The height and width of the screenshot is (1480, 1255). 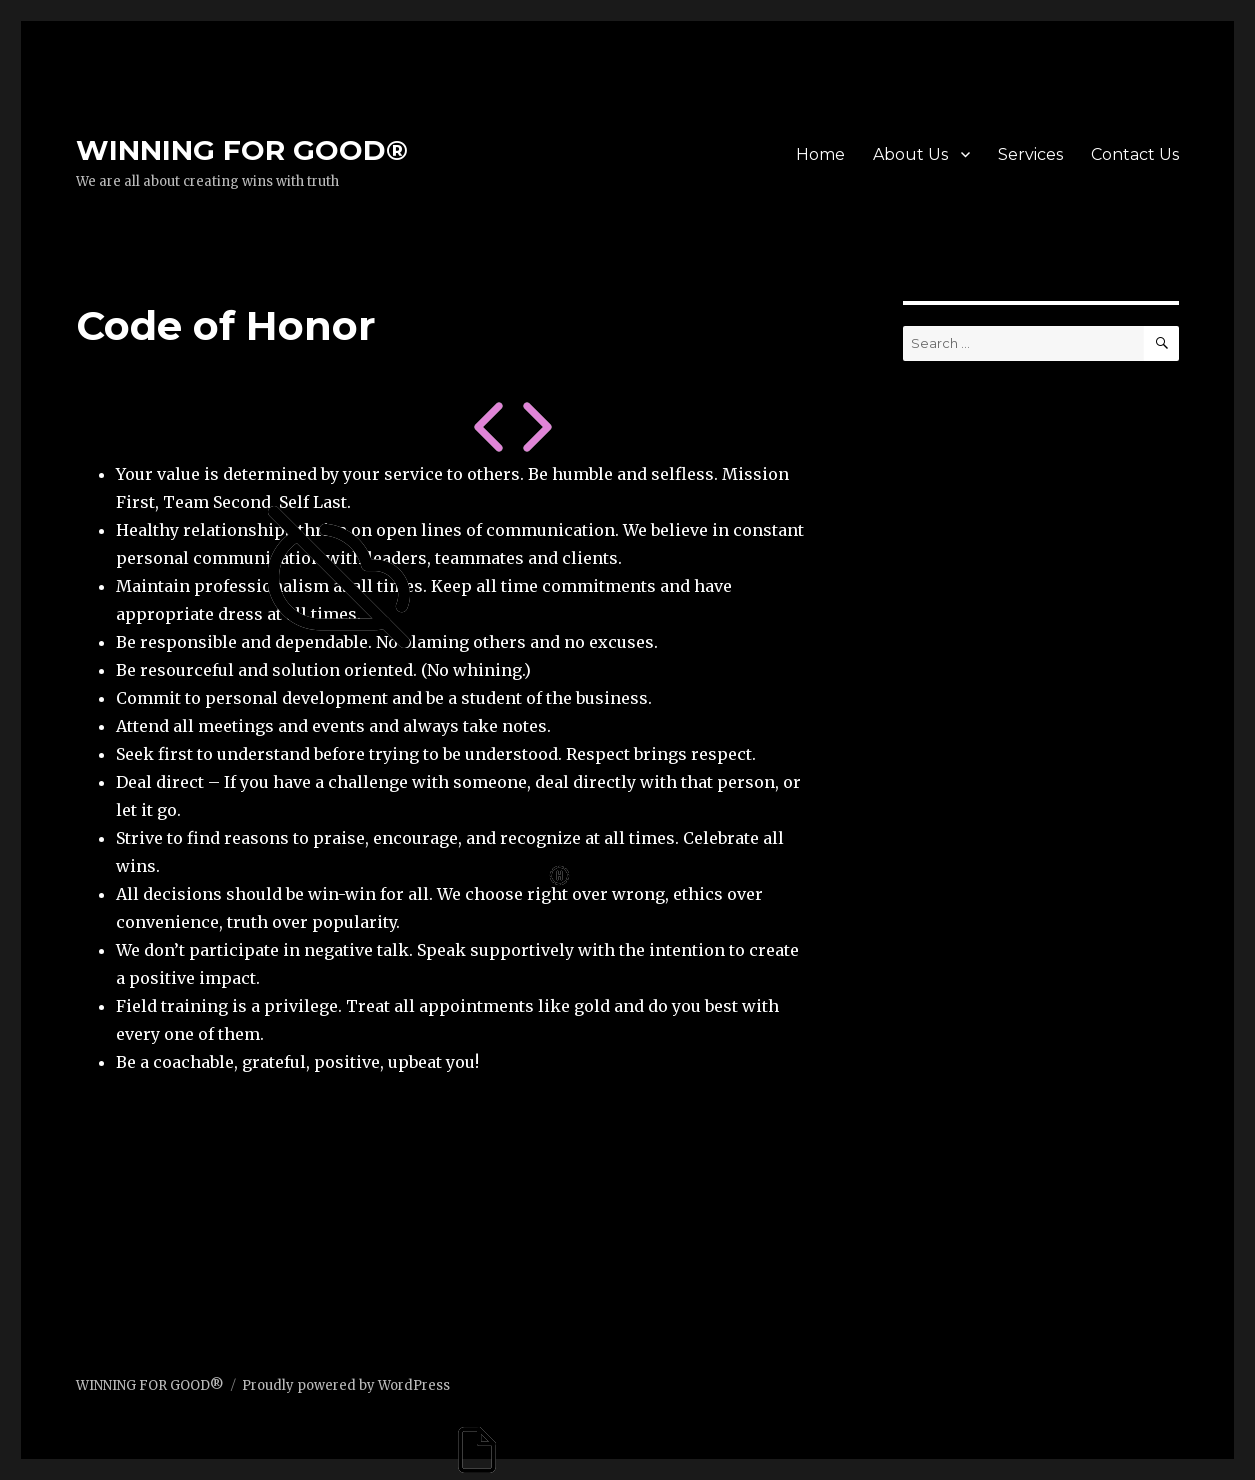 I want to click on view or edit source code, so click(x=513, y=427).